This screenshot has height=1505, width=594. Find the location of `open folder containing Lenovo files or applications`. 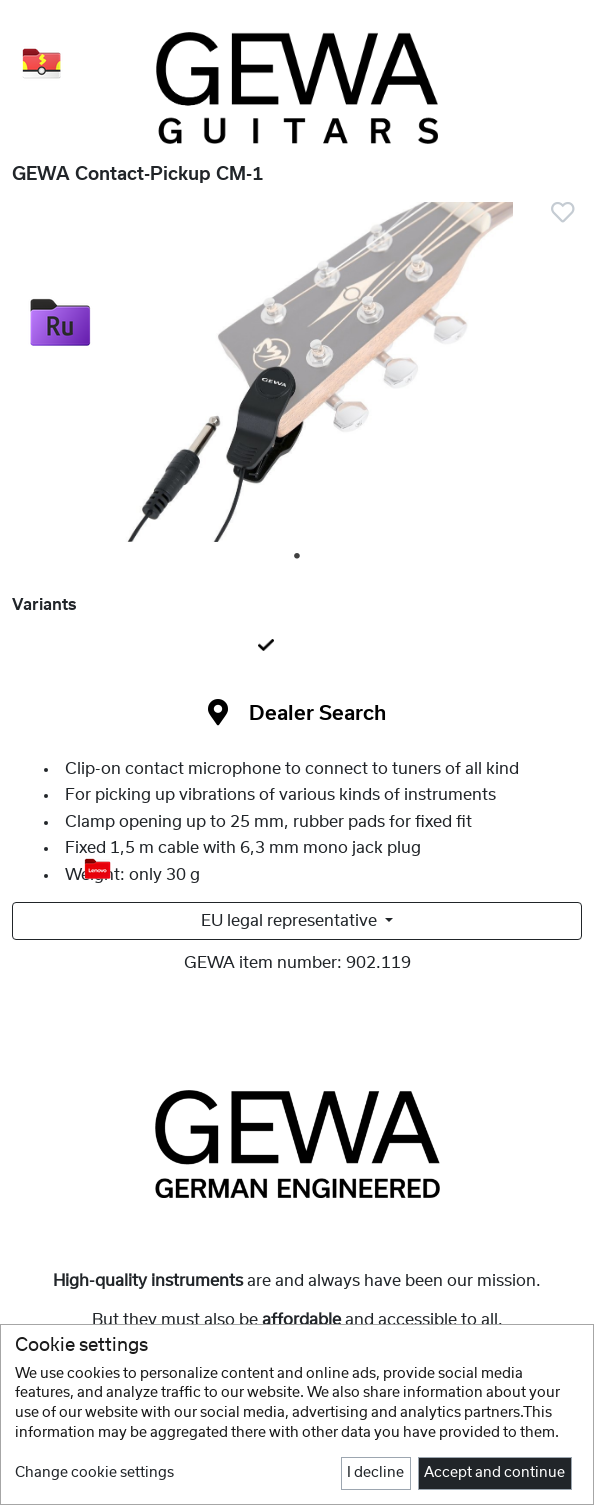

open folder containing Lenovo files or applications is located at coordinates (97, 869).